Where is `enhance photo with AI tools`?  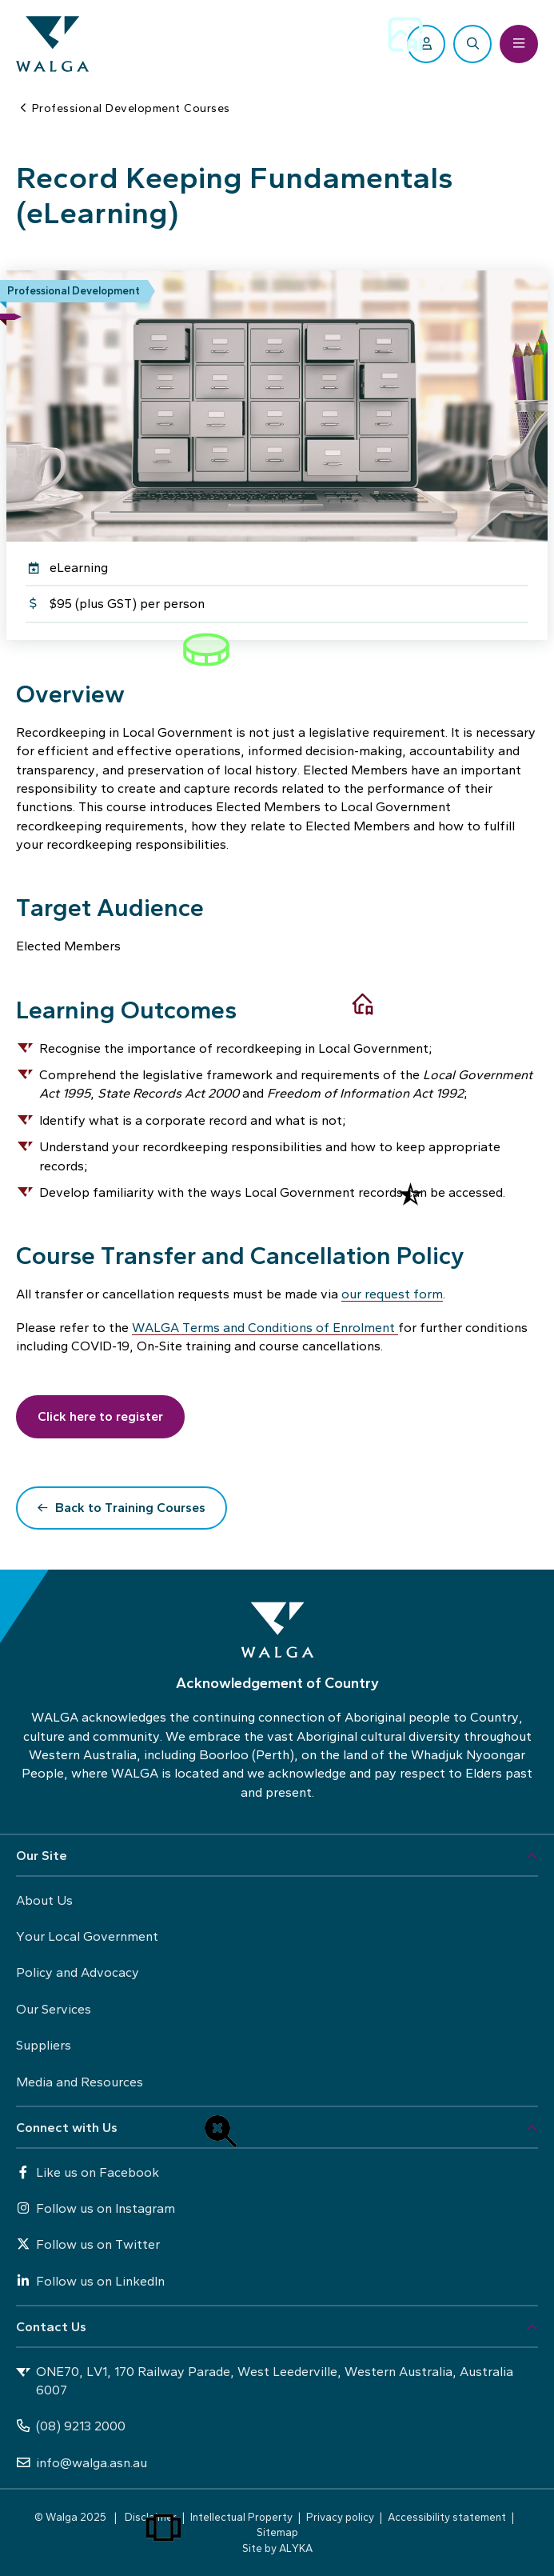 enhance photo with AI tools is located at coordinates (405, 34).